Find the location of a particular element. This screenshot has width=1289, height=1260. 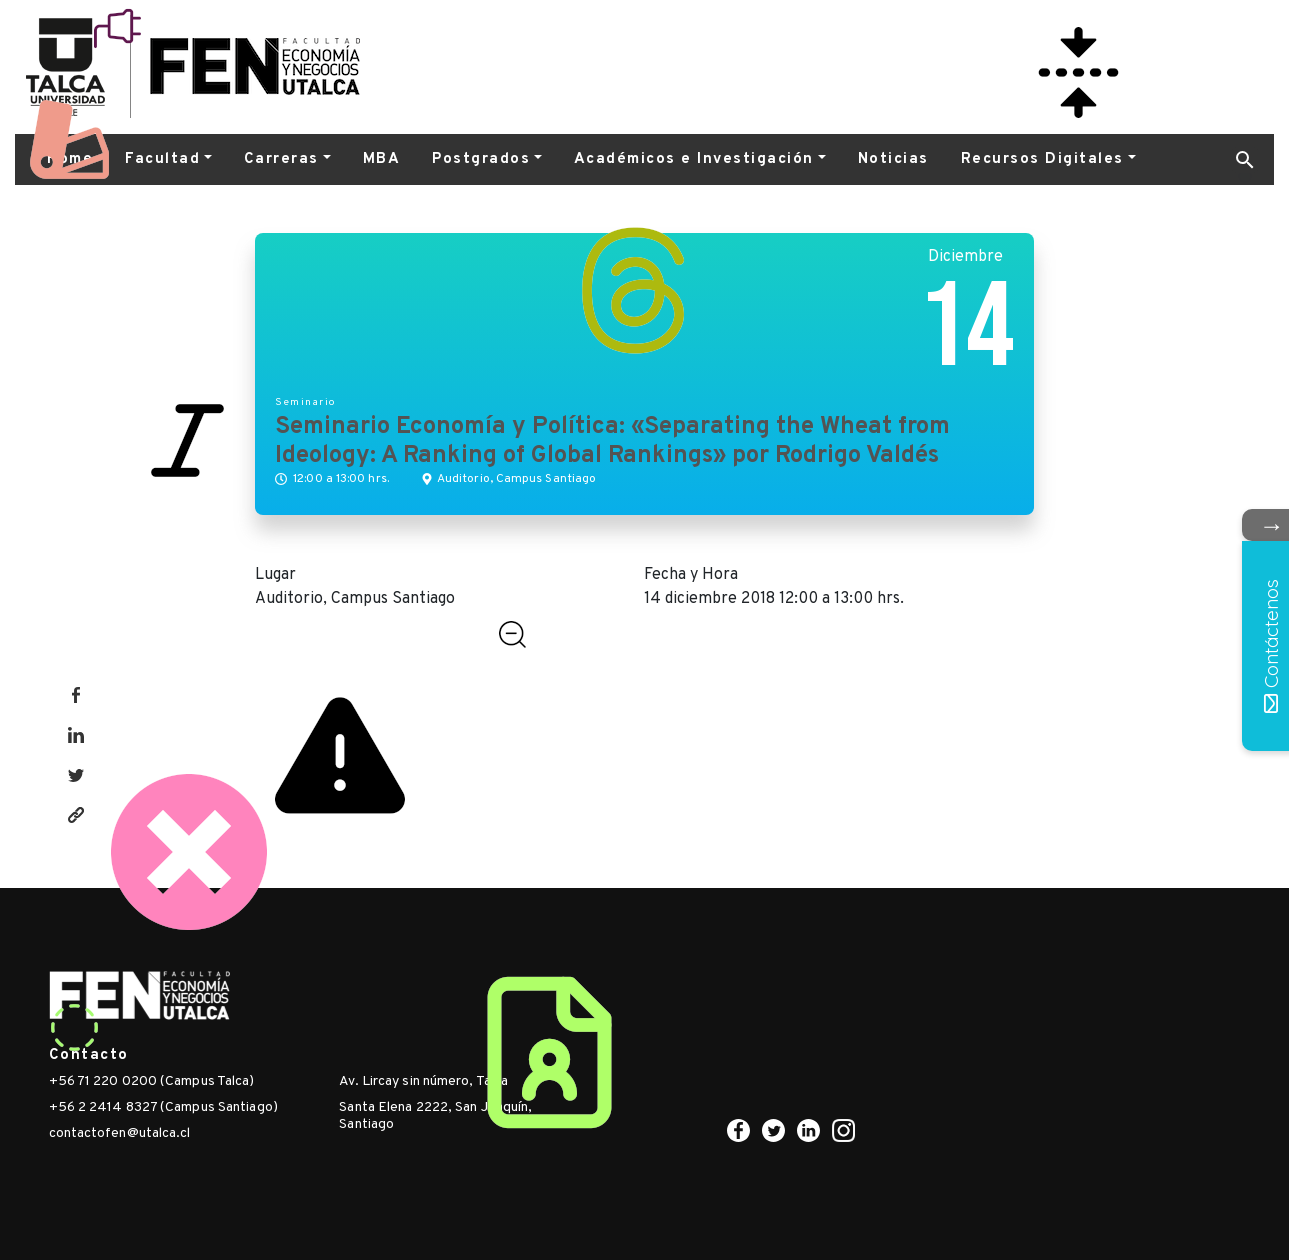

zoom out to see more content is located at coordinates (513, 635).